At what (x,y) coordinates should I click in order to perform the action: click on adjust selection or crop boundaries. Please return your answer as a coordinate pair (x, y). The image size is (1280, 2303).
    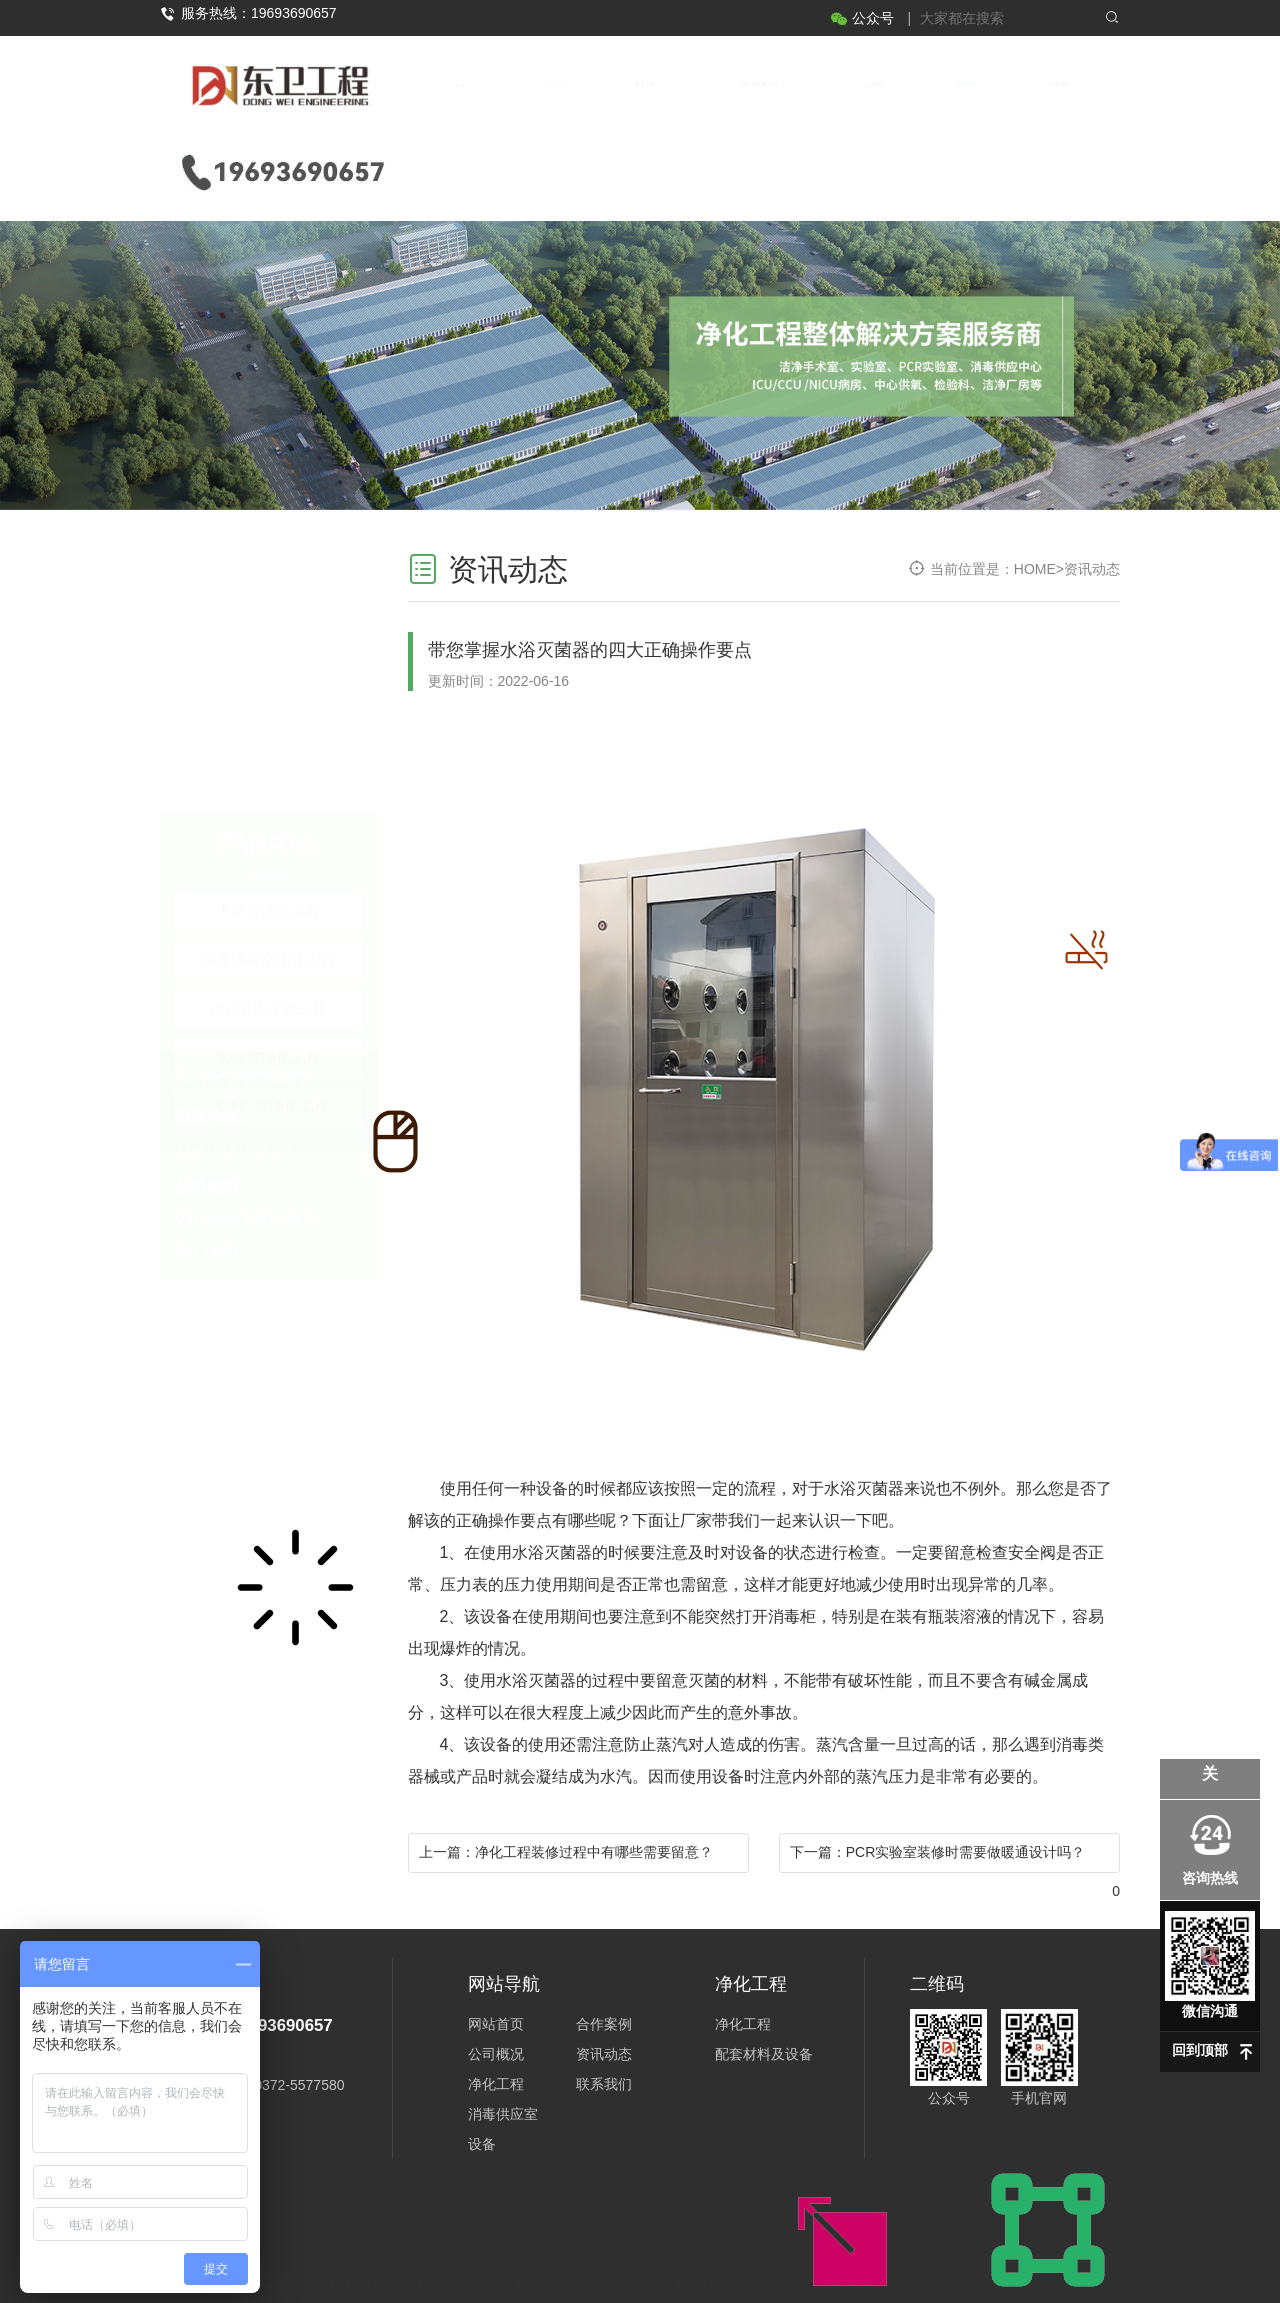
    Looking at the image, I should click on (1048, 2230).